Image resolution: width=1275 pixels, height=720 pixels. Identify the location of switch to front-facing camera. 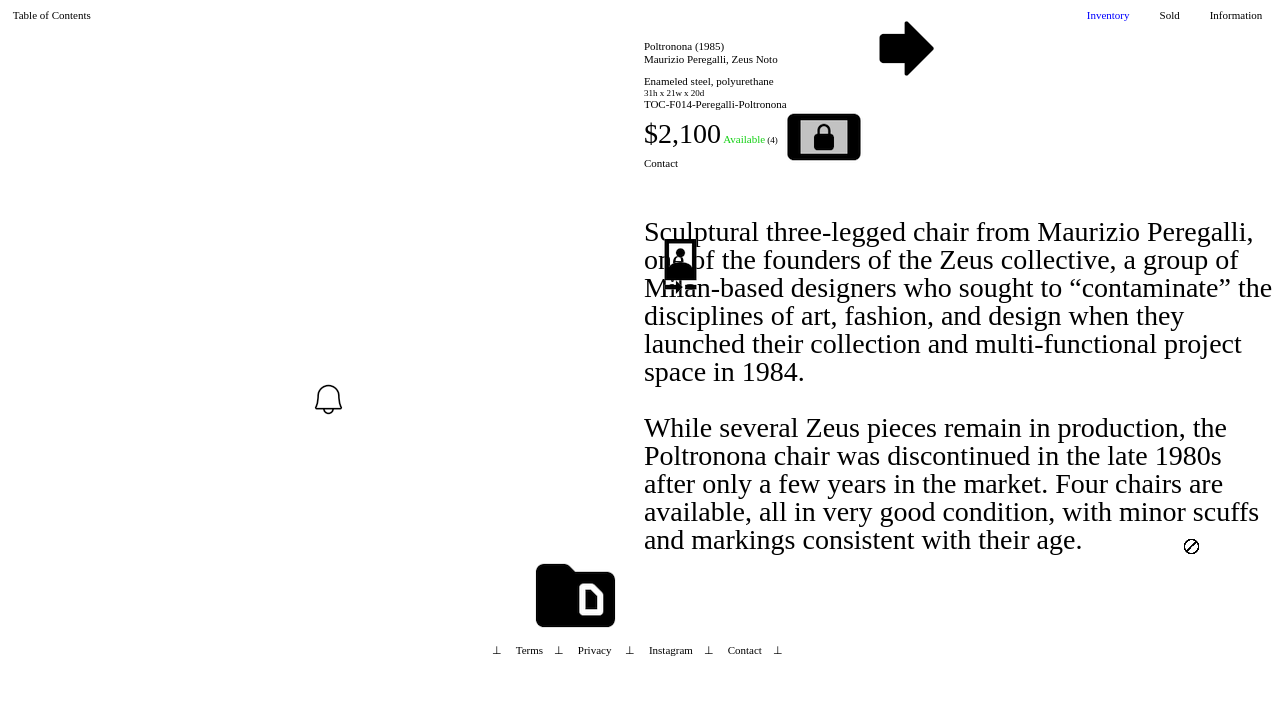
(680, 266).